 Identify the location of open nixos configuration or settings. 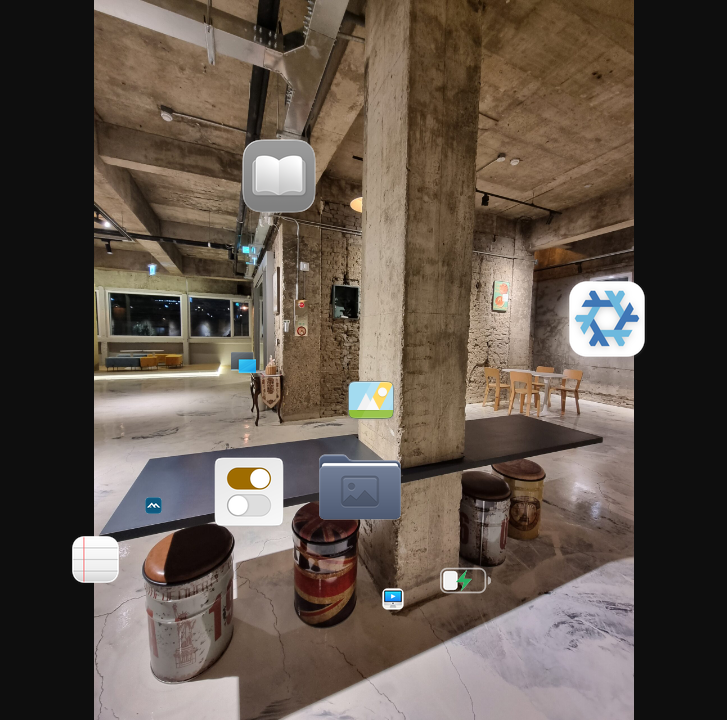
(607, 319).